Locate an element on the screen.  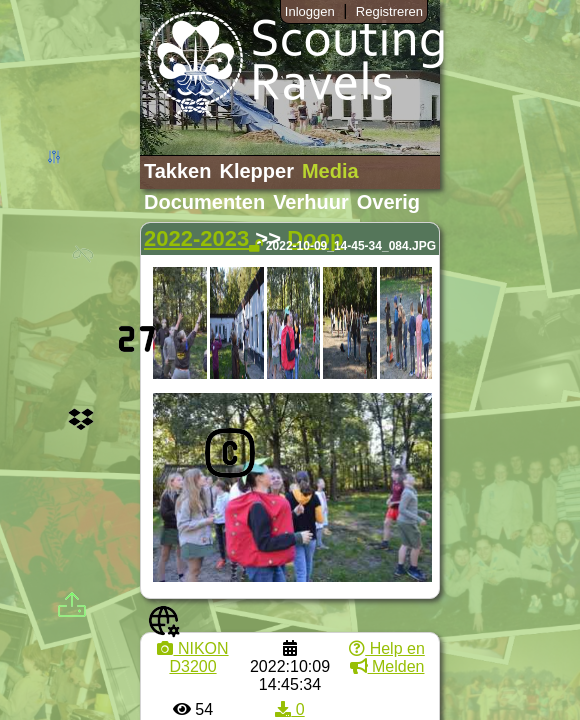
end or decline a phone call is located at coordinates (83, 254).